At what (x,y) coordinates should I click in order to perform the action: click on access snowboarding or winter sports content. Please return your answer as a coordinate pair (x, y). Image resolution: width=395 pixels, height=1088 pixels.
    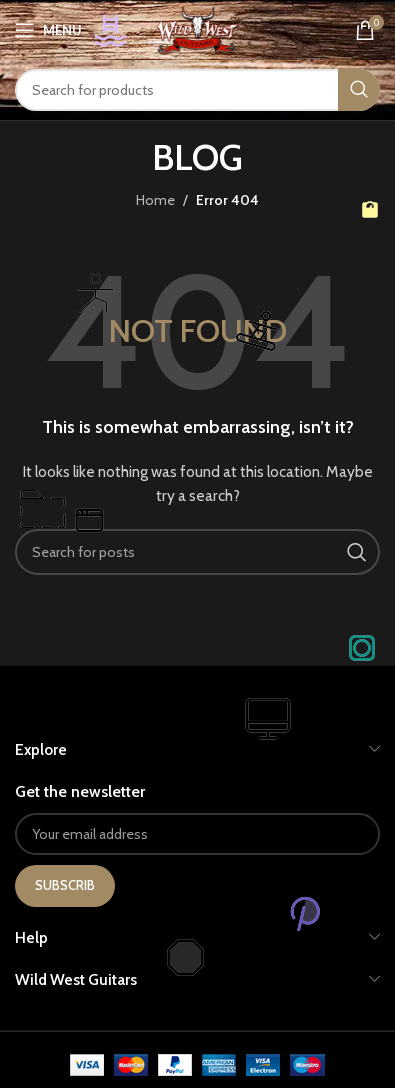
    Looking at the image, I should click on (259, 331).